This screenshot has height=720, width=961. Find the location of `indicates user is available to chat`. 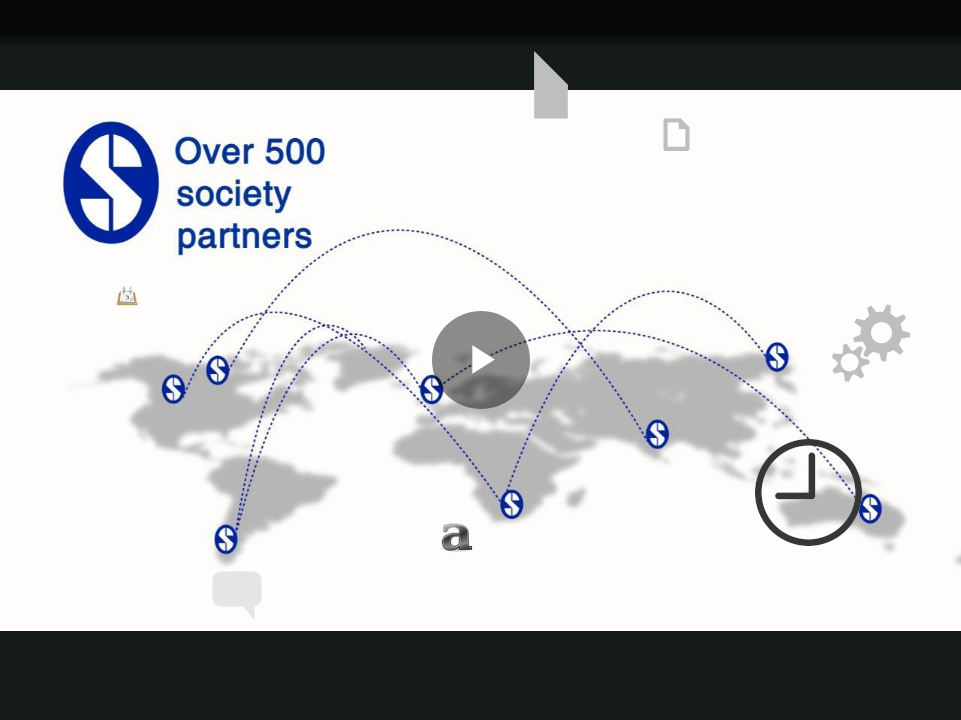

indicates user is available to chat is located at coordinates (237, 596).